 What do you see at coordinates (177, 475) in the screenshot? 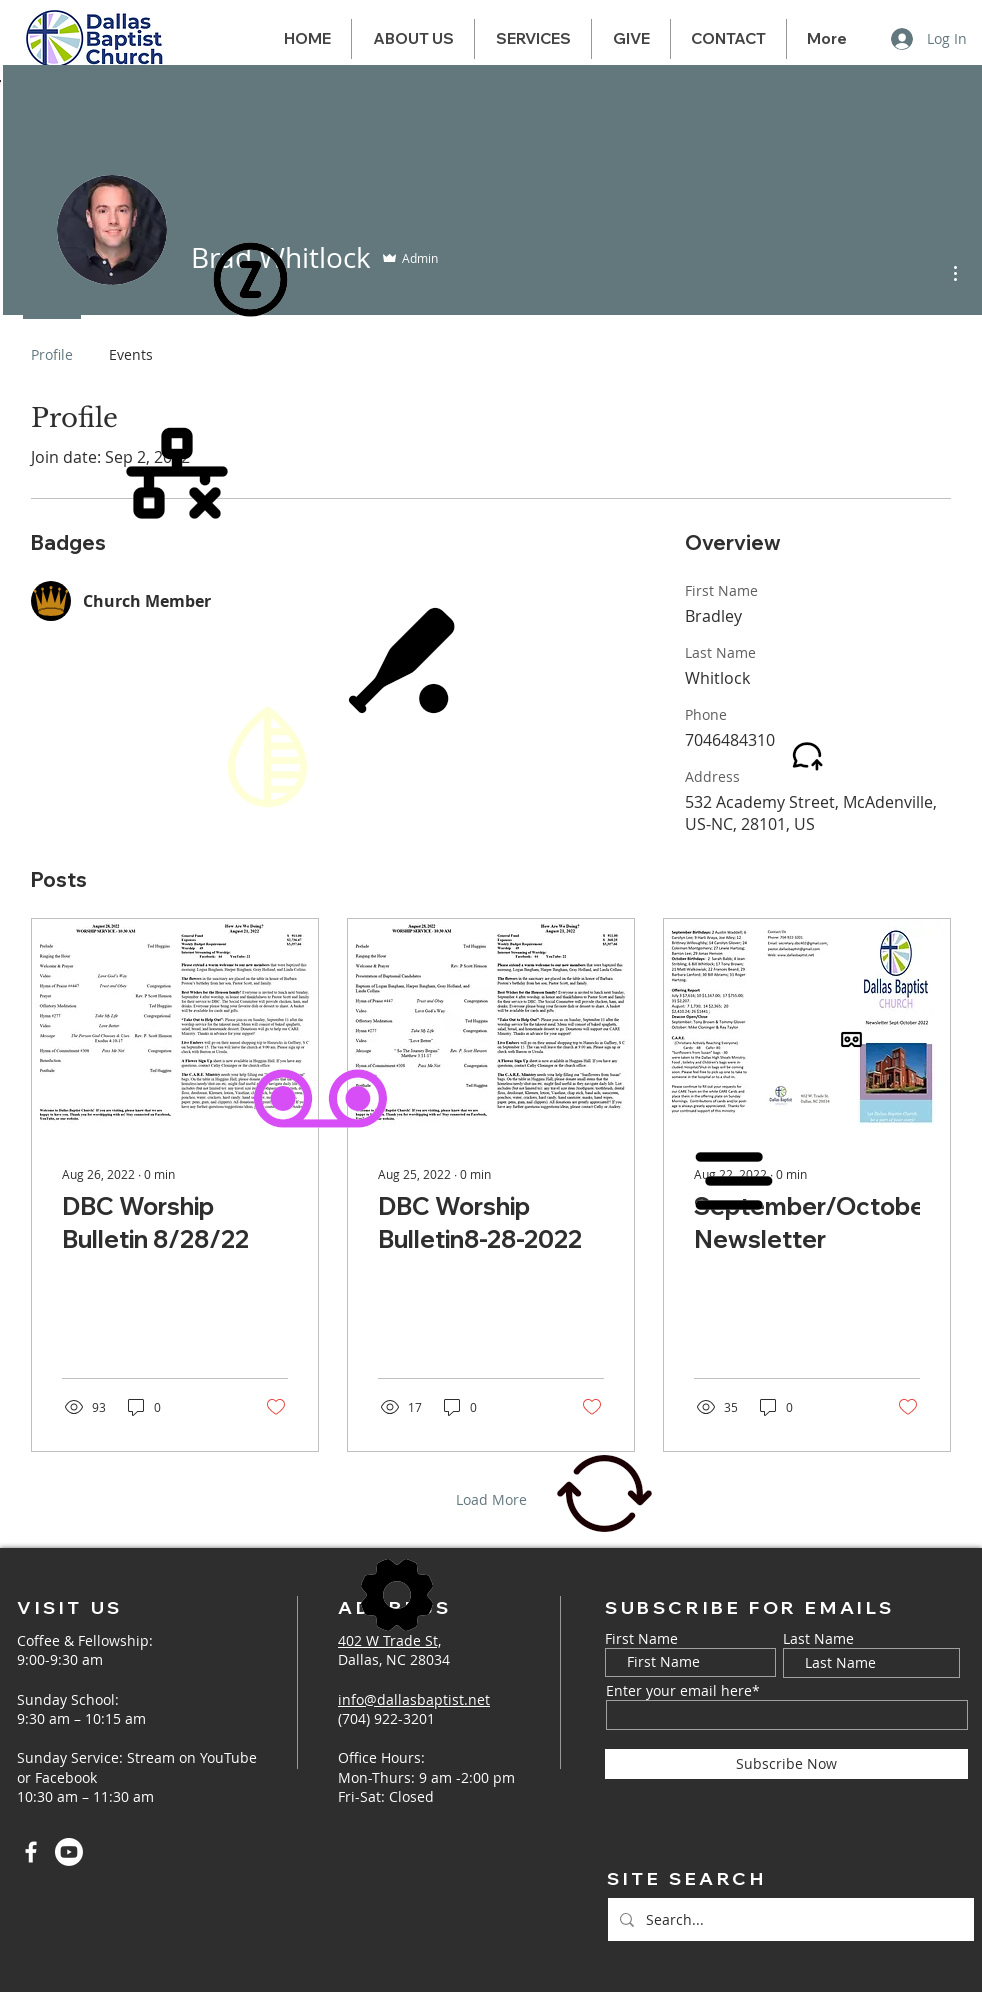
I see `network connection error or failure` at bounding box center [177, 475].